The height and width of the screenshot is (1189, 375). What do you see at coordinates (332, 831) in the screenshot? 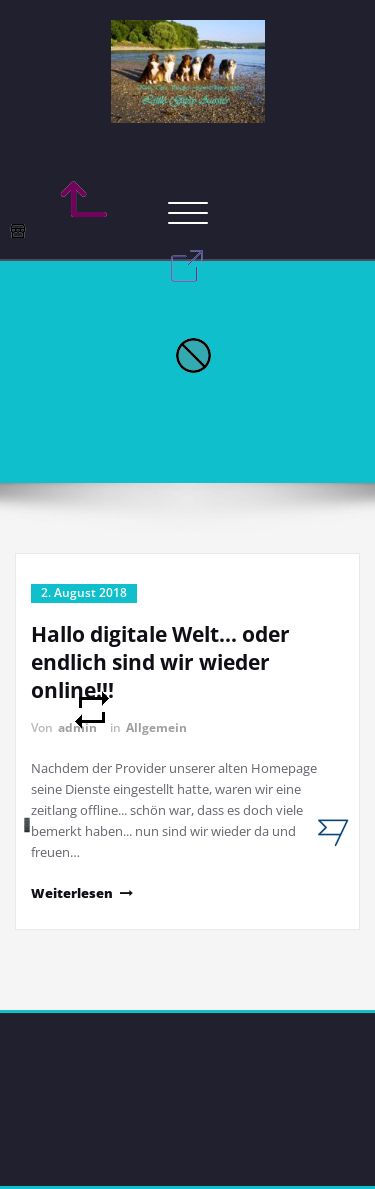
I see `flag or bookmark an item` at bounding box center [332, 831].